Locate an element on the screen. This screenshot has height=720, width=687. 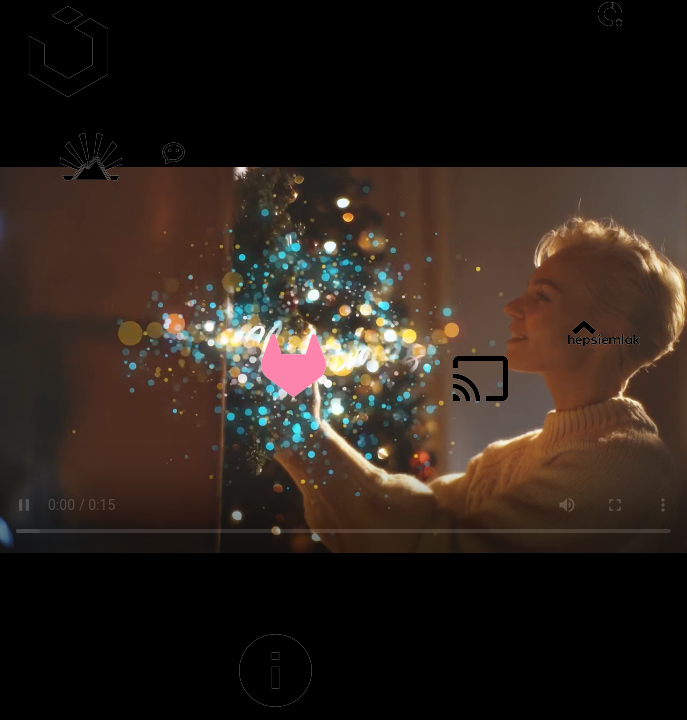
google admob logo is located at coordinates (610, 14).